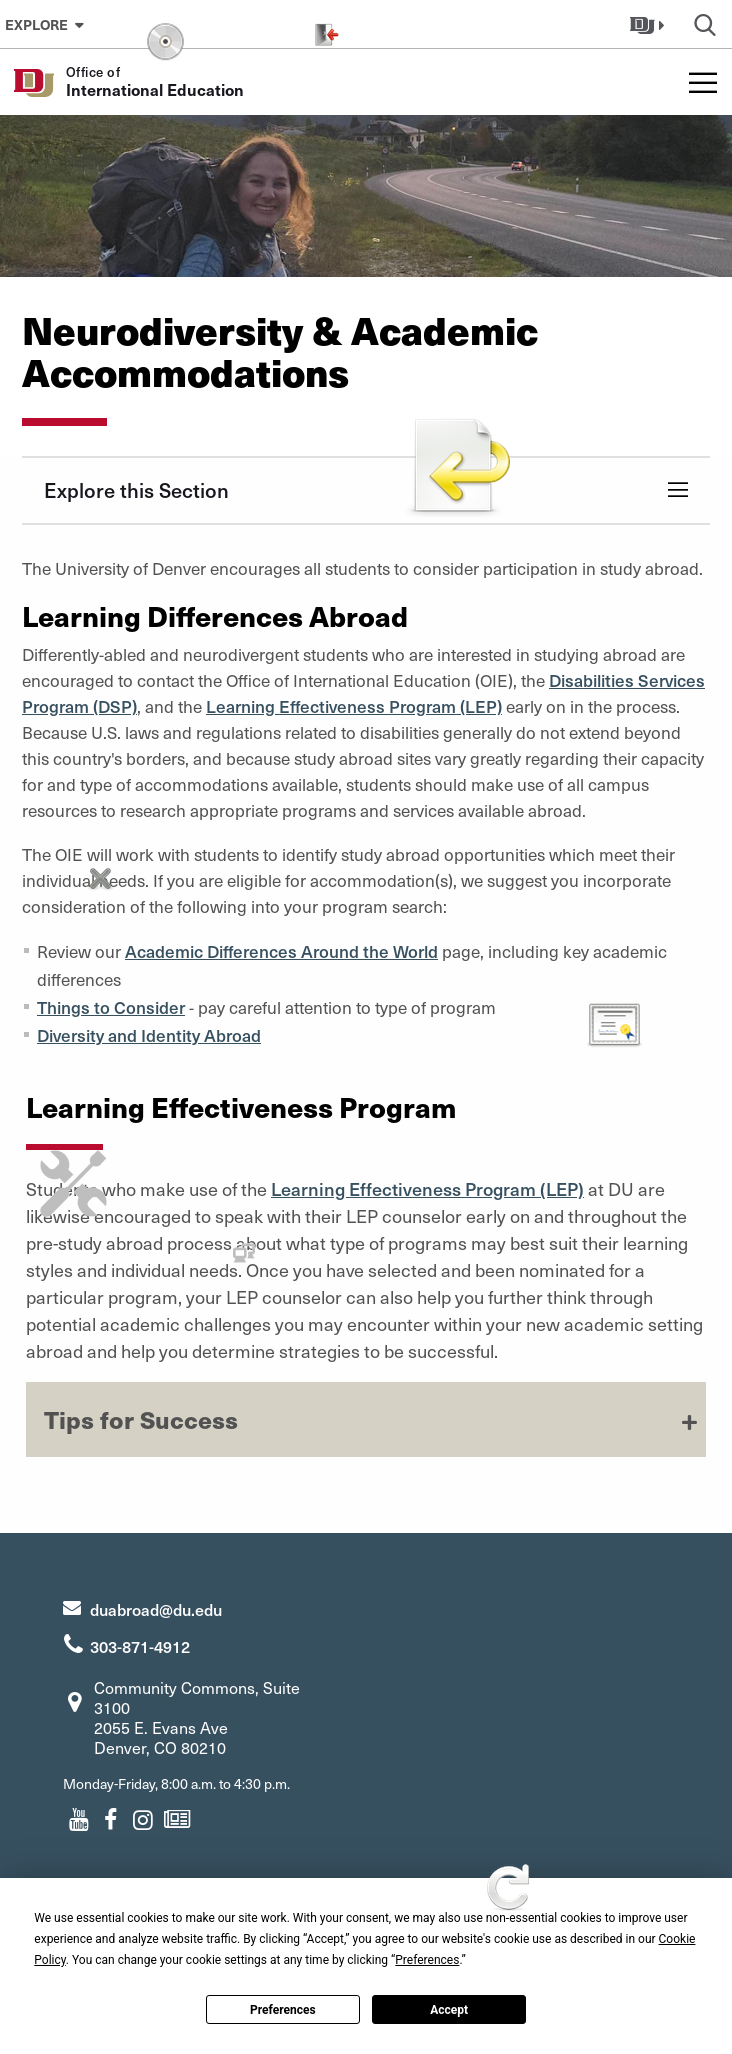  Describe the element at coordinates (614, 1025) in the screenshot. I see `indicates a certificate or credential file` at that location.